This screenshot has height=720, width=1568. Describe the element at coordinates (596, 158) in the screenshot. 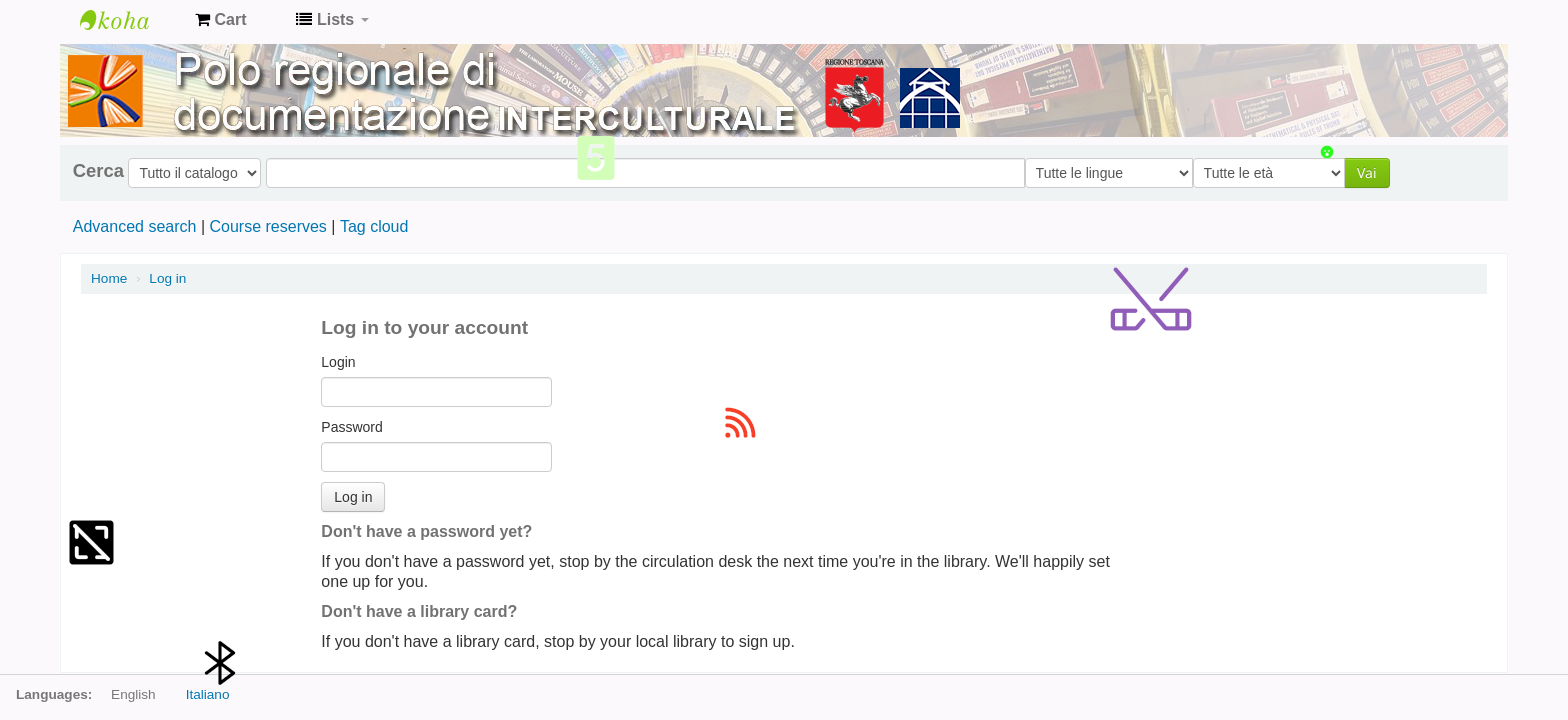

I see `indicates the number five in a sequence or list` at that location.